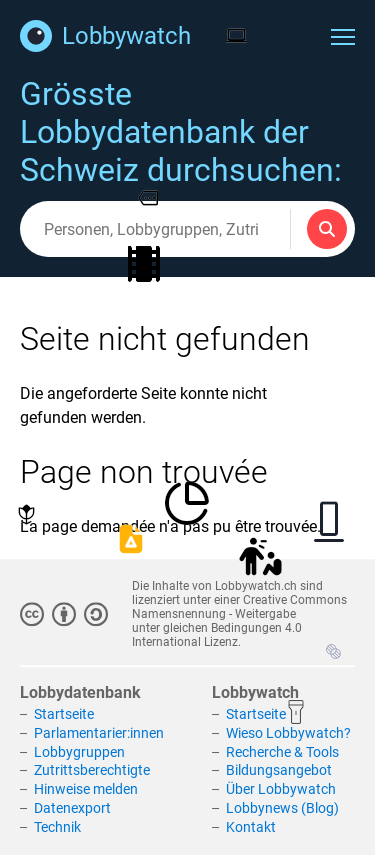 This screenshot has height=855, width=375. Describe the element at coordinates (148, 198) in the screenshot. I see `view more options or actions` at that location.